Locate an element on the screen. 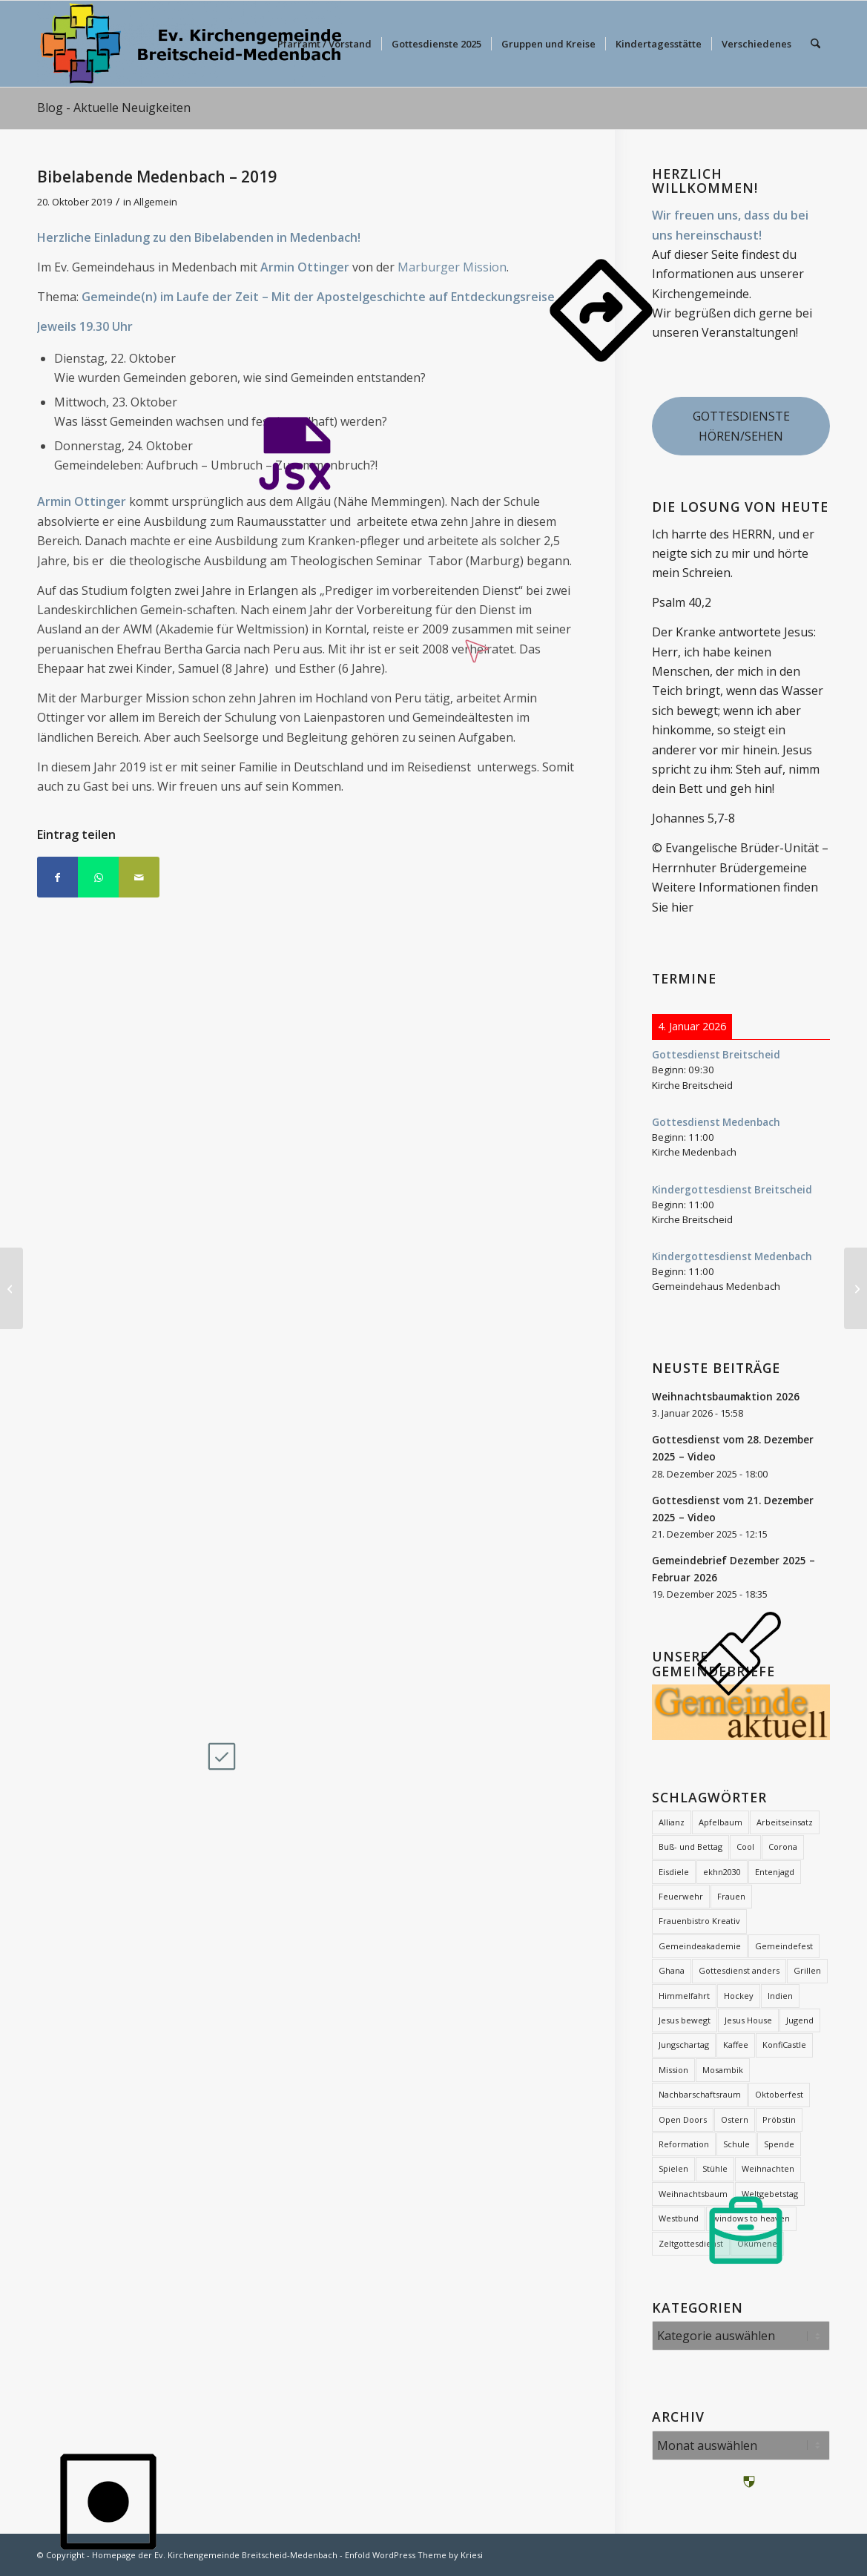 The image size is (867, 2576). tap to navigate to a destination is located at coordinates (475, 649).